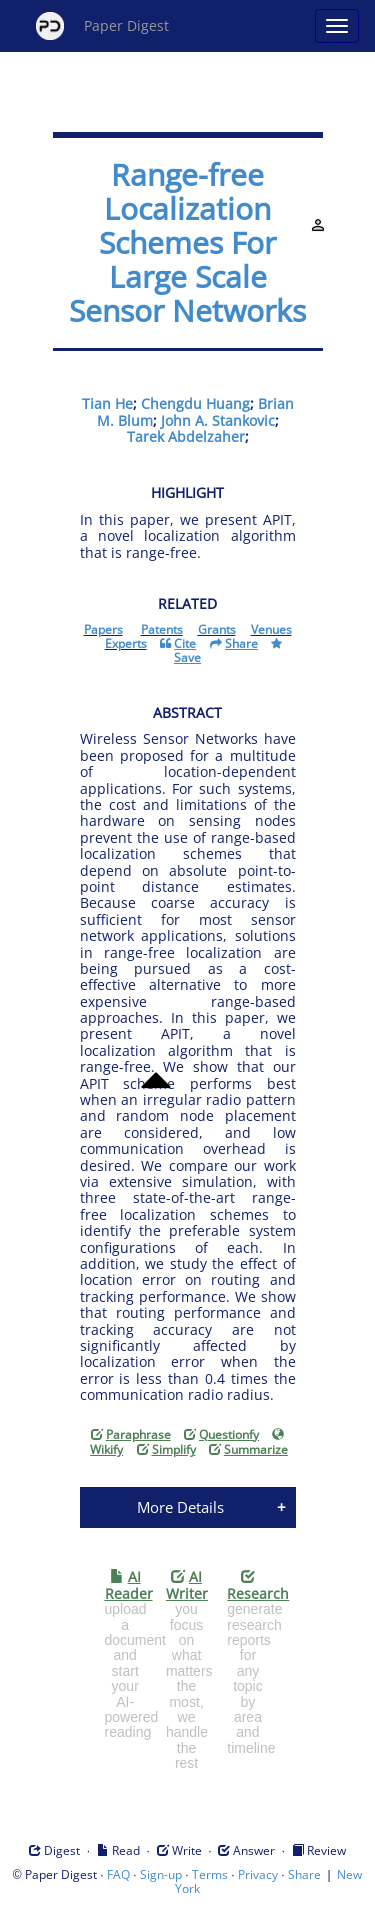 The image size is (375, 1907). I want to click on collapse an expanded section, so click(156, 1080).